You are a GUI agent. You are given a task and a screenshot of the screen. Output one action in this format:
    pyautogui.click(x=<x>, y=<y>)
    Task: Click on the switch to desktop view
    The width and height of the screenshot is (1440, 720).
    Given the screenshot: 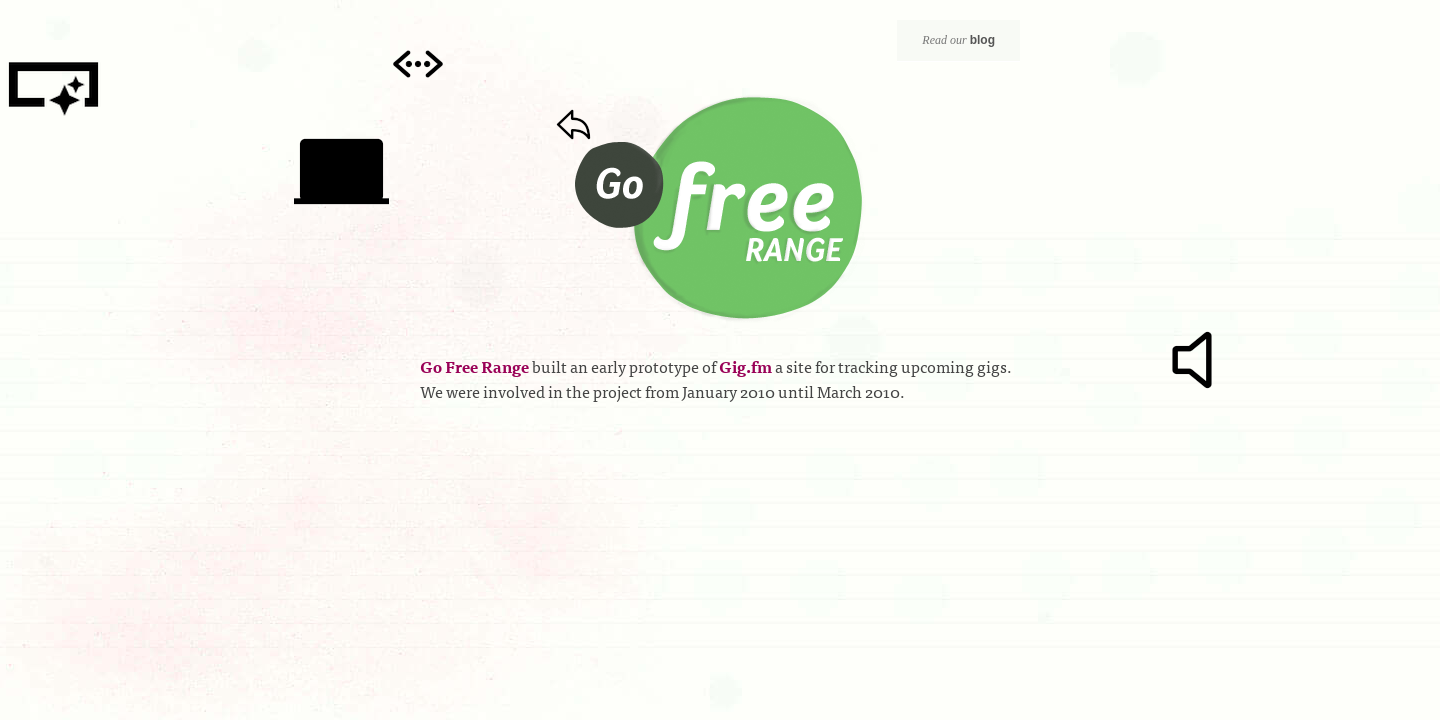 What is the action you would take?
    pyautogui.click(x=341, y=171)
    